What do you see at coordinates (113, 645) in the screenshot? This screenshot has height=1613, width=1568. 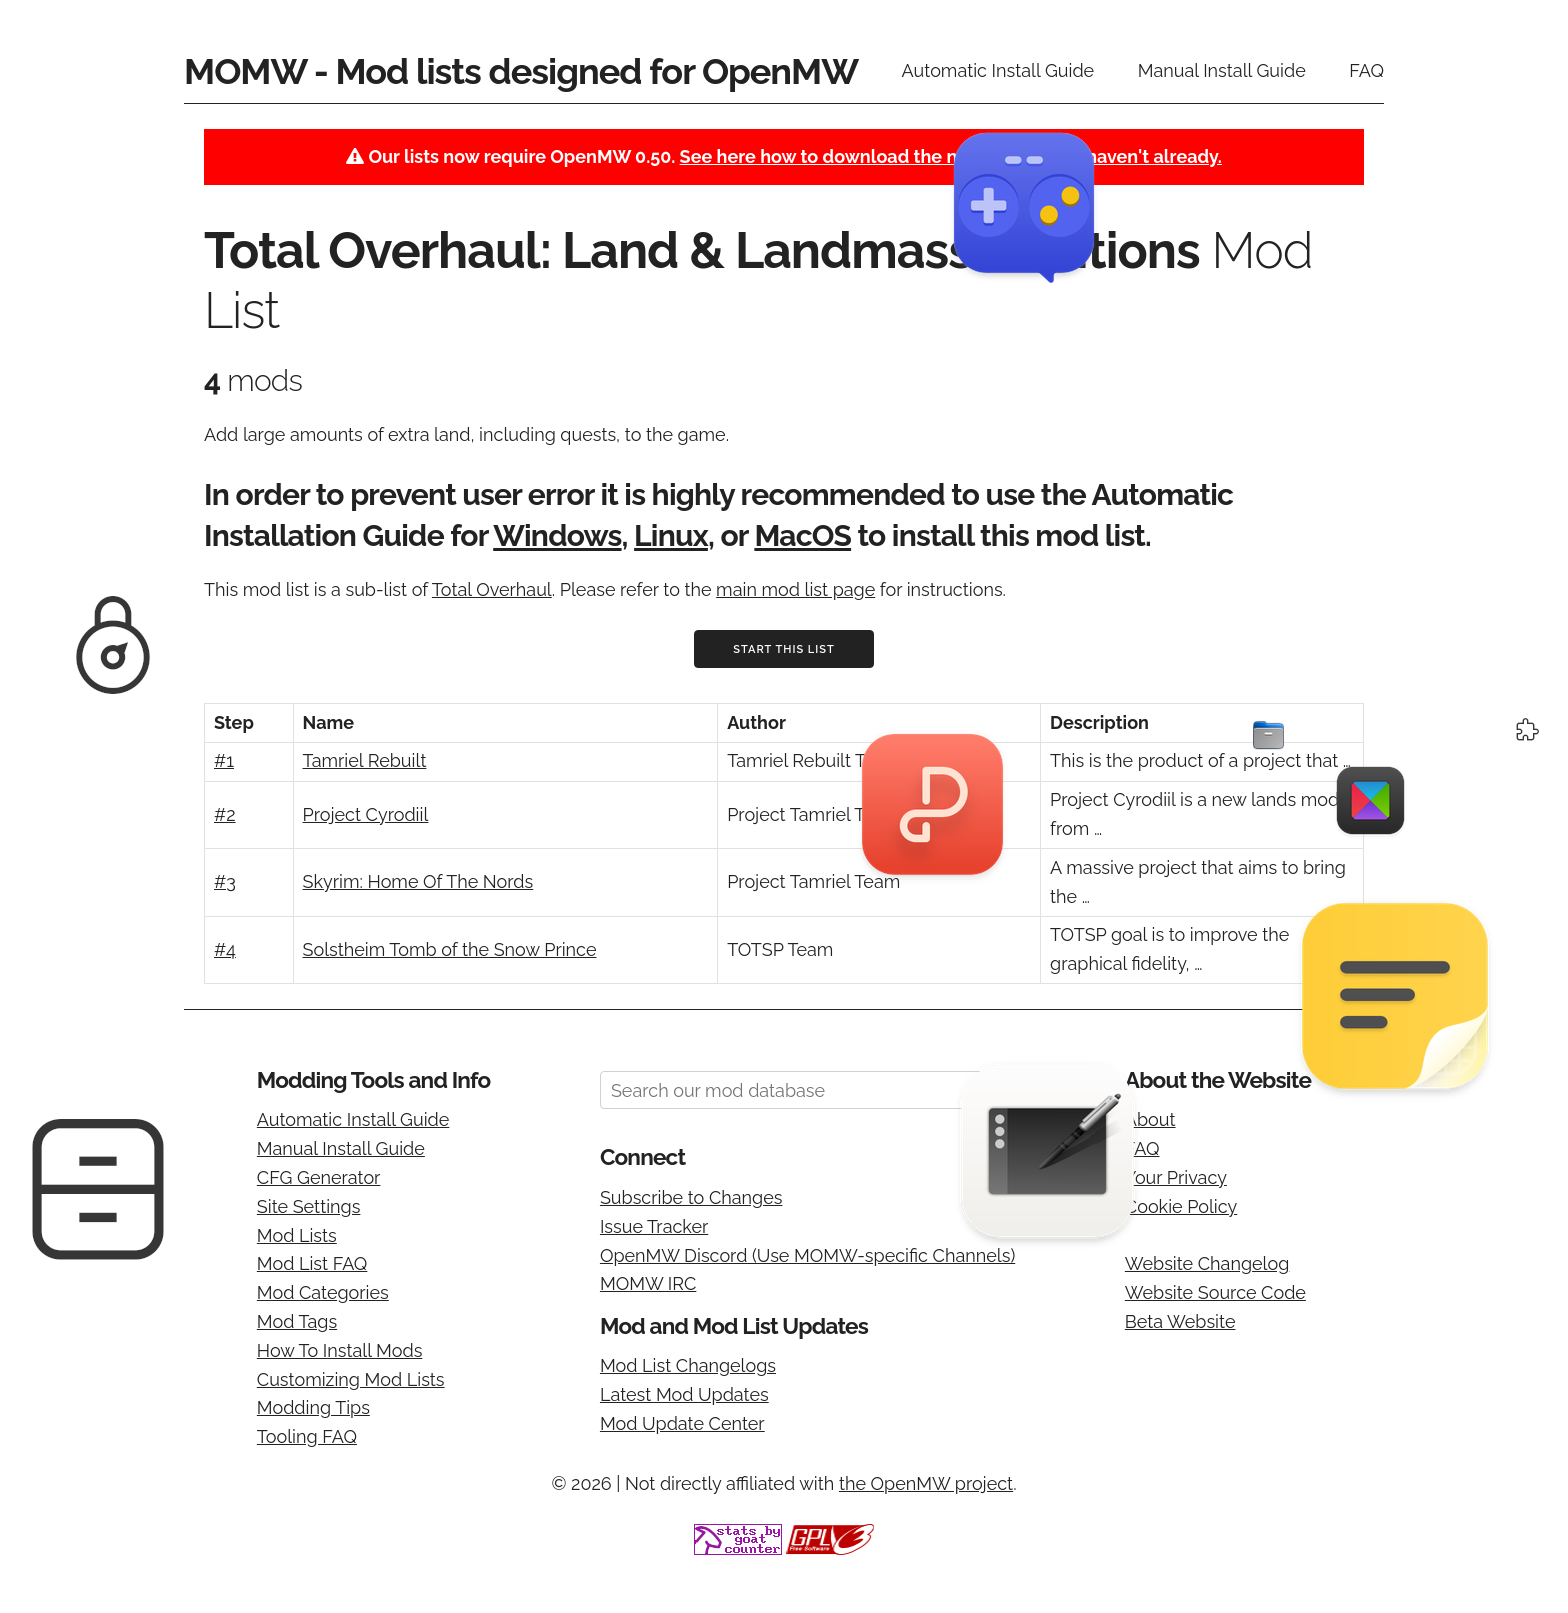 I see `open two-factor authentication app` at bounding box center [113, 645].